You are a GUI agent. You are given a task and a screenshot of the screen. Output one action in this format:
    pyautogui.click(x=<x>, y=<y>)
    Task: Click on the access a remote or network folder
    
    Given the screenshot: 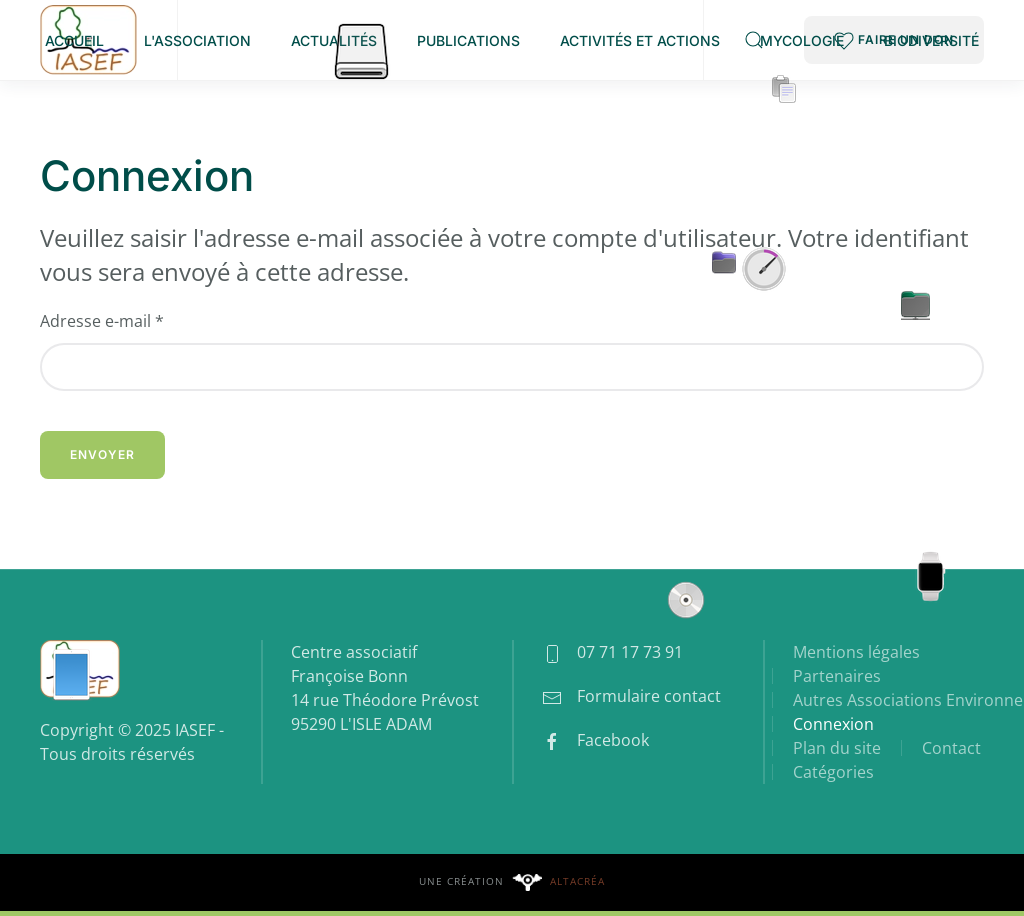 What is the action you would take?
    pyautogui.click(x=915, y=305)
    